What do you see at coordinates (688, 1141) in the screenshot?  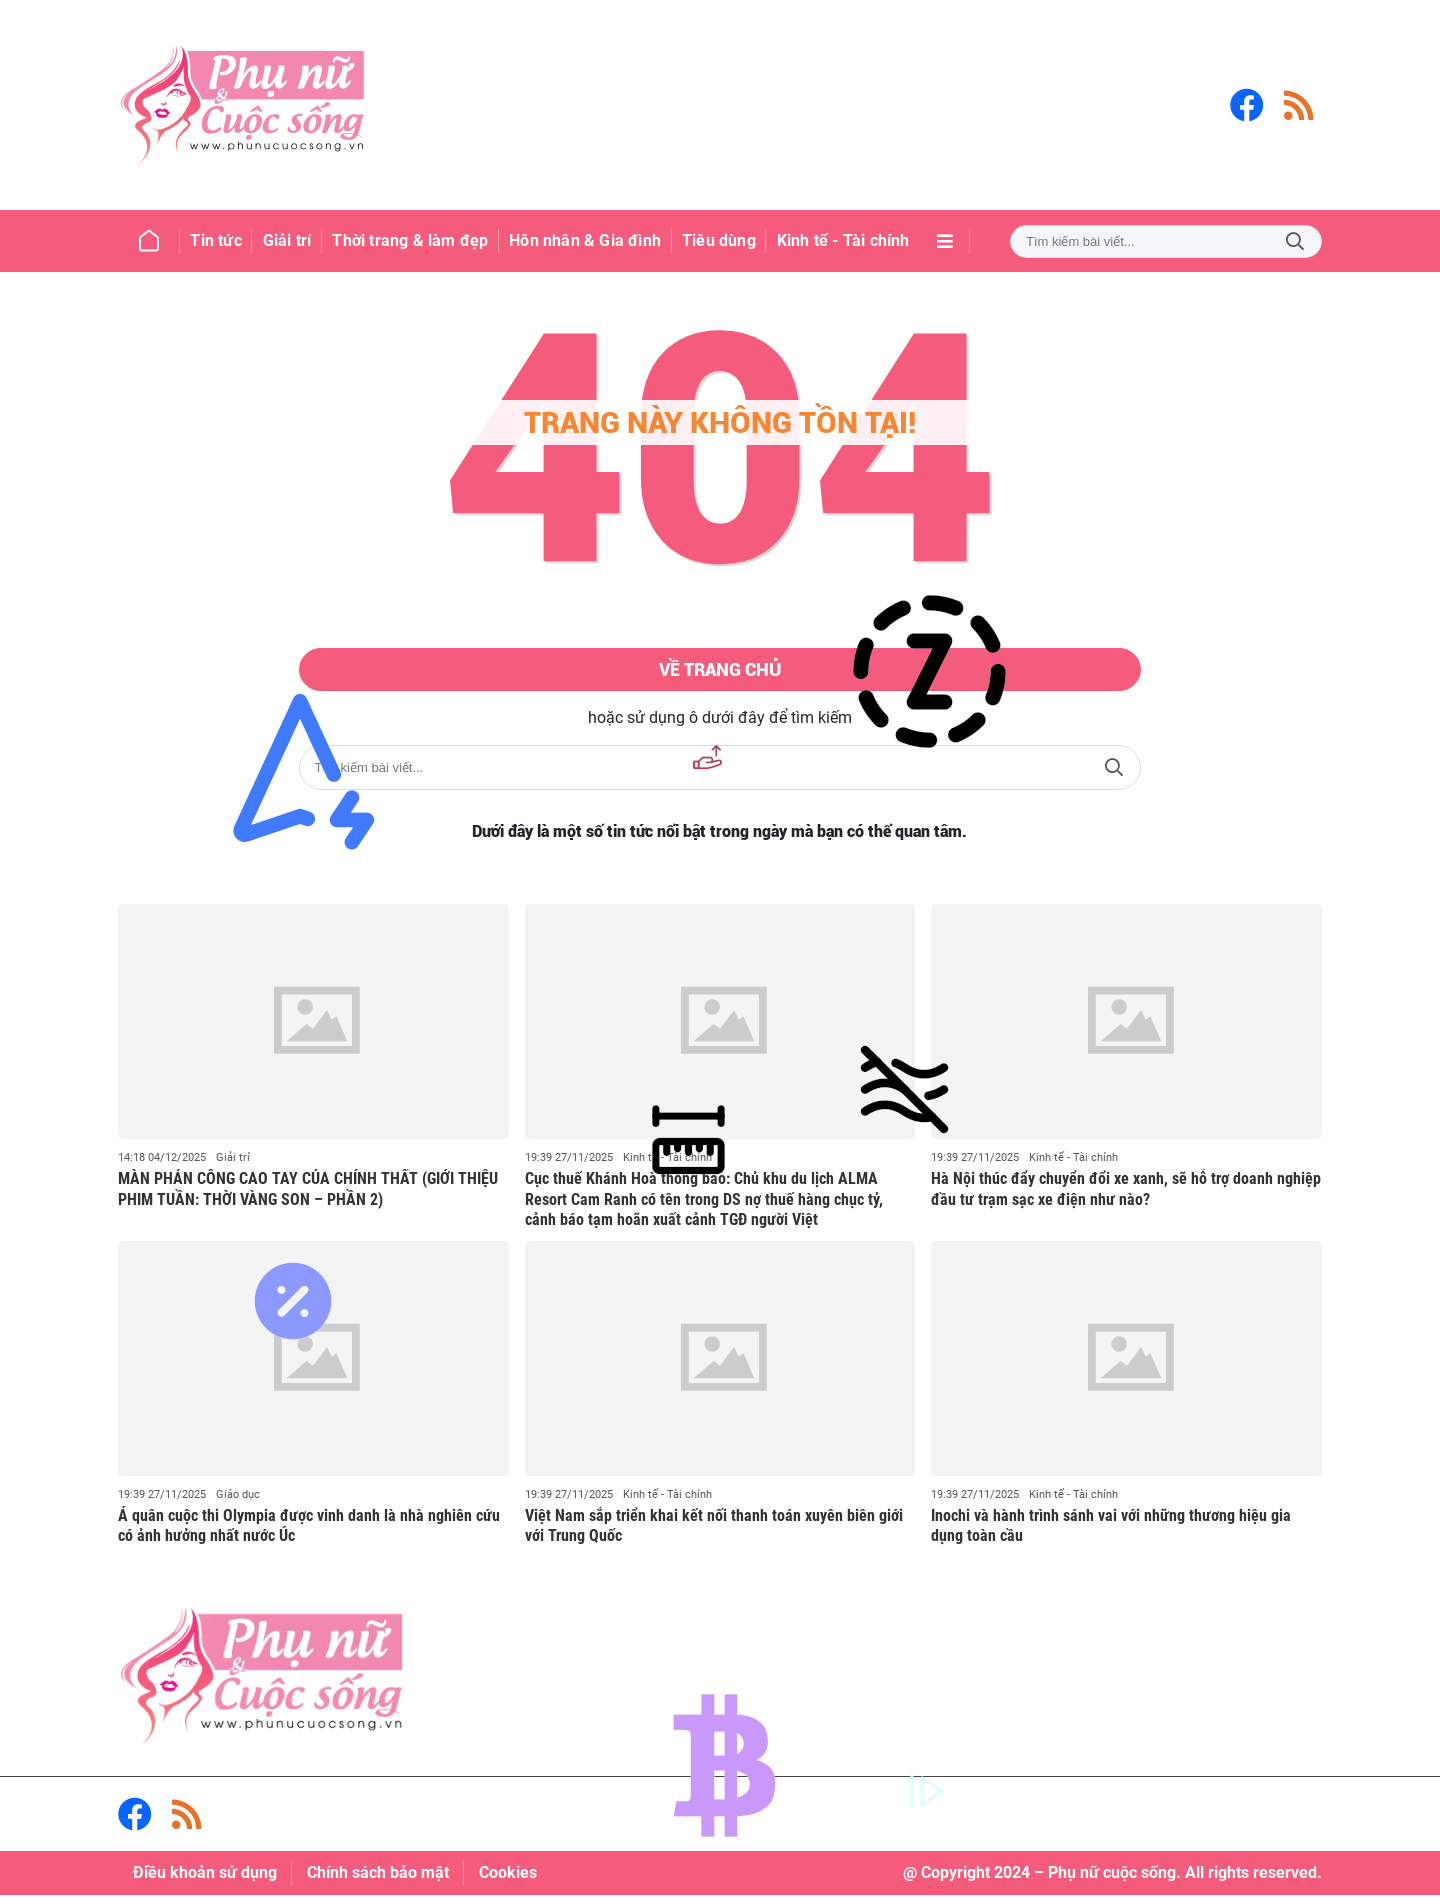 I see `access measurement tools` at bounding box center [688, 1141].